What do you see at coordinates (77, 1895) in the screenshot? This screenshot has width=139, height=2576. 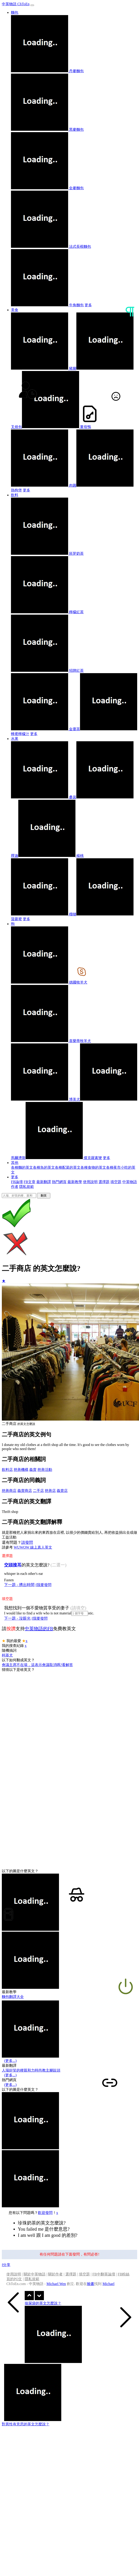 I see `enable incognito or private browsing mode` at bounding box center [77, 1895].